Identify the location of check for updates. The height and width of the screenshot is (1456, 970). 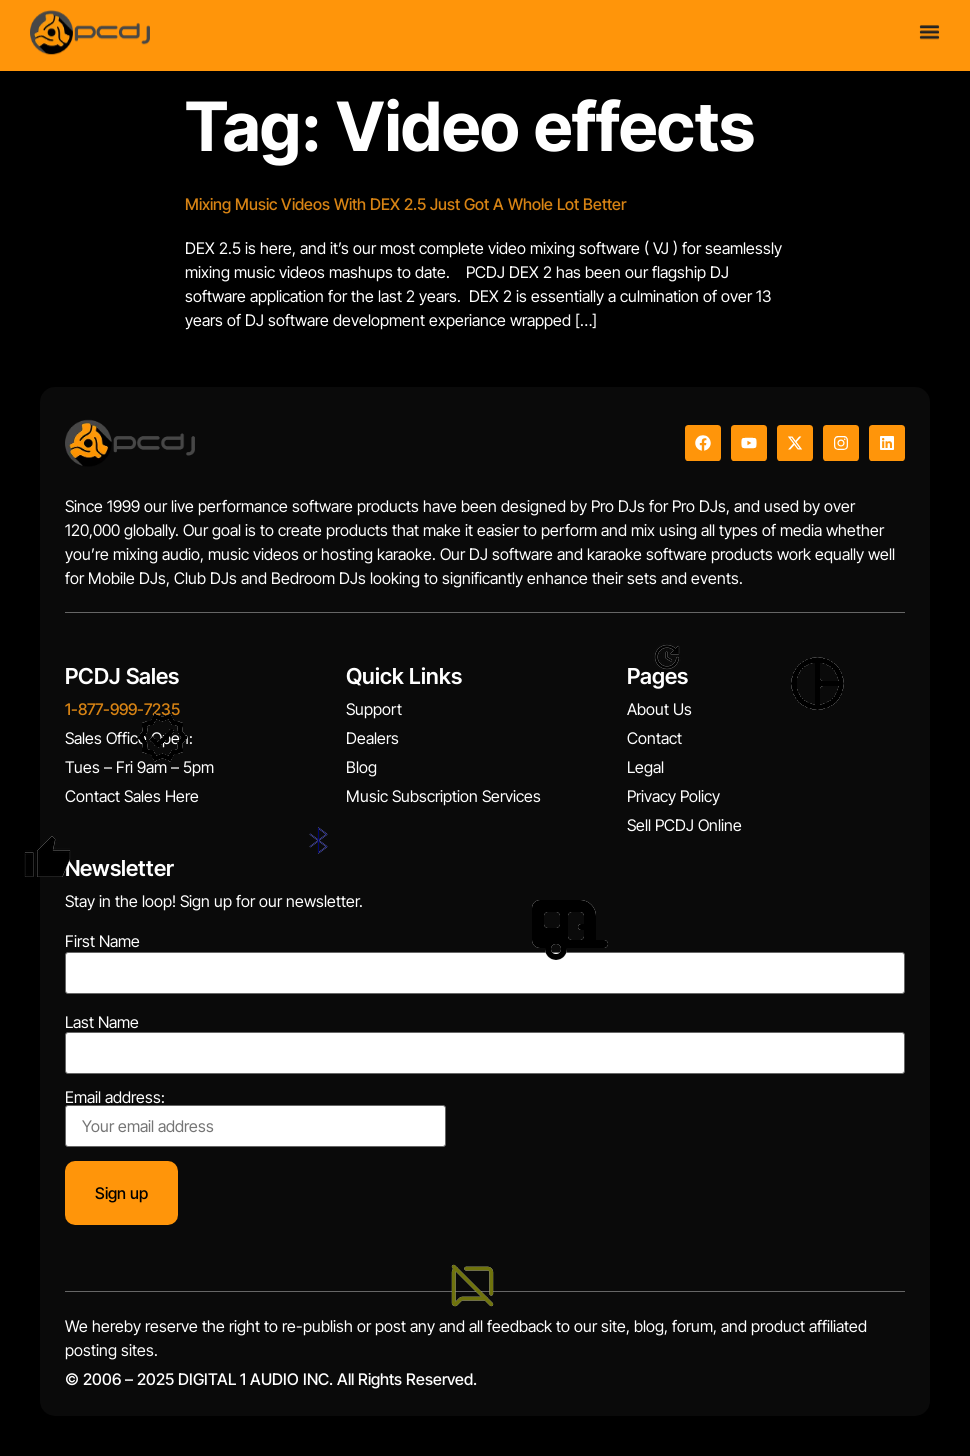
(667, 657).